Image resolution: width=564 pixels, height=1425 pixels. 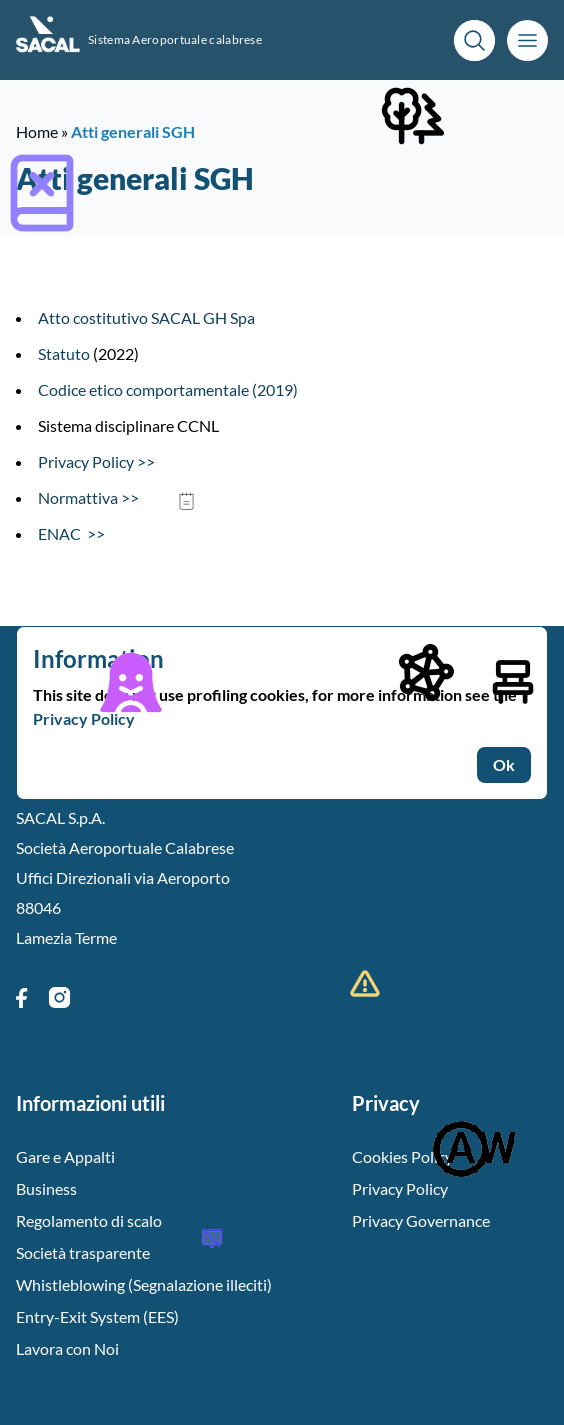 I want to click on indicates Linux operating system compatibility, so click(x=131, y=686).